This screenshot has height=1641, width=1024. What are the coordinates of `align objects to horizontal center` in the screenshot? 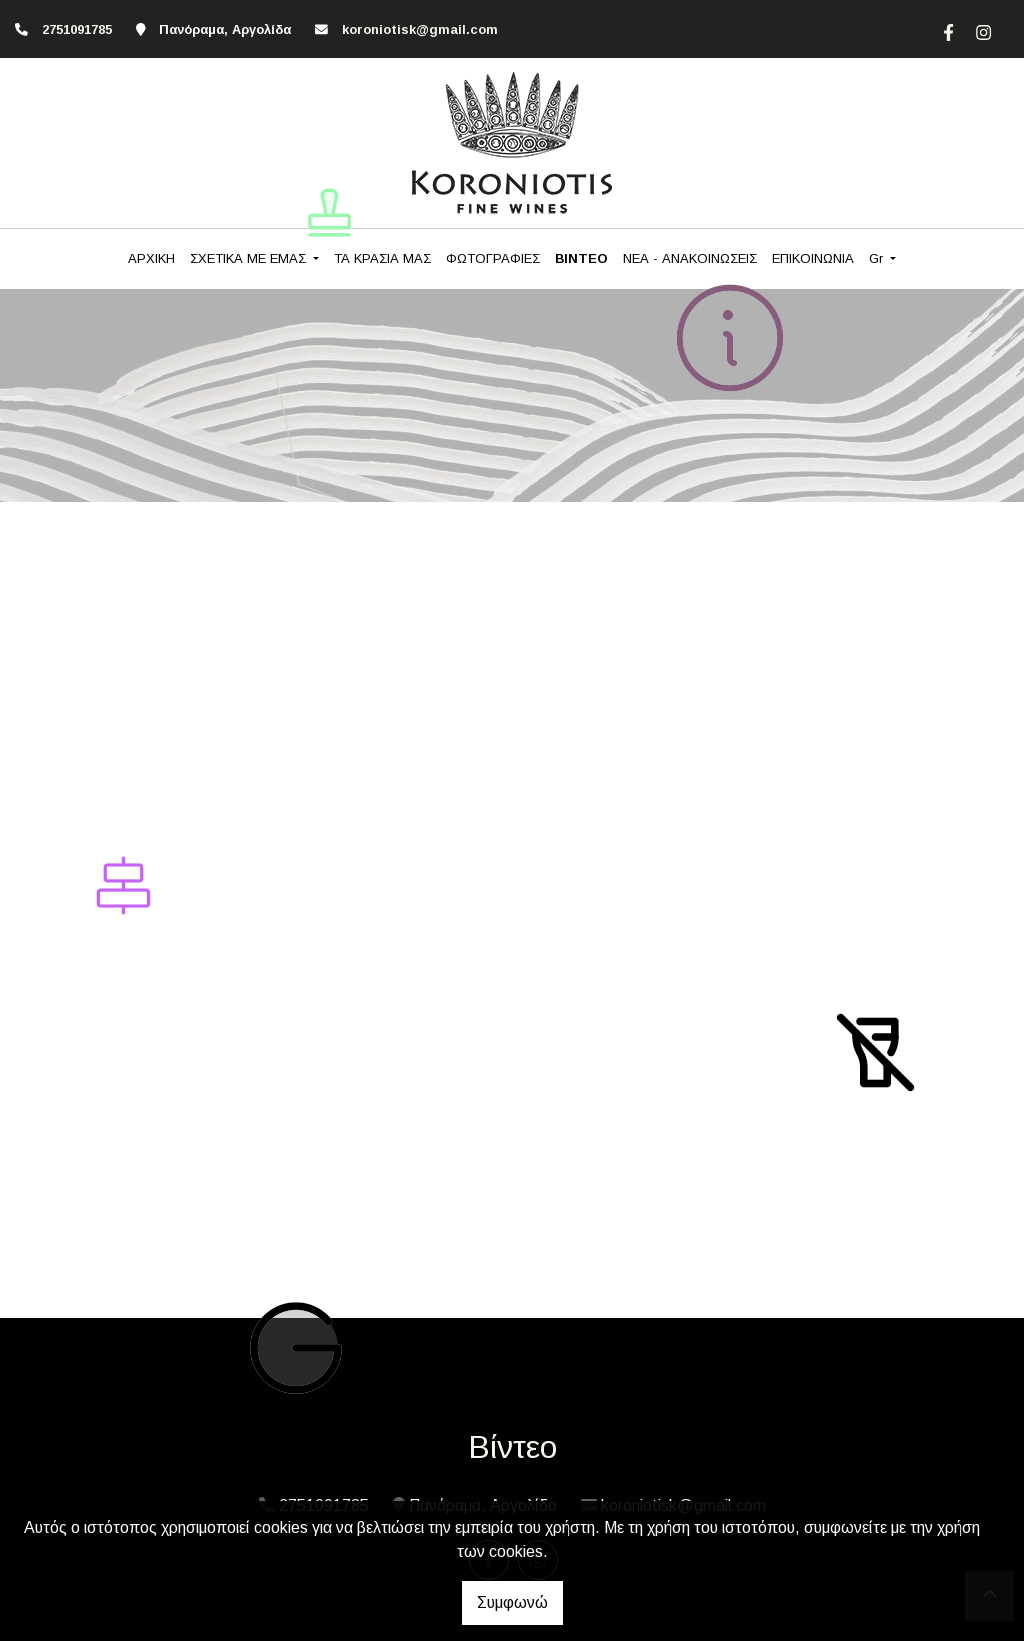 It's located at (123, 885).